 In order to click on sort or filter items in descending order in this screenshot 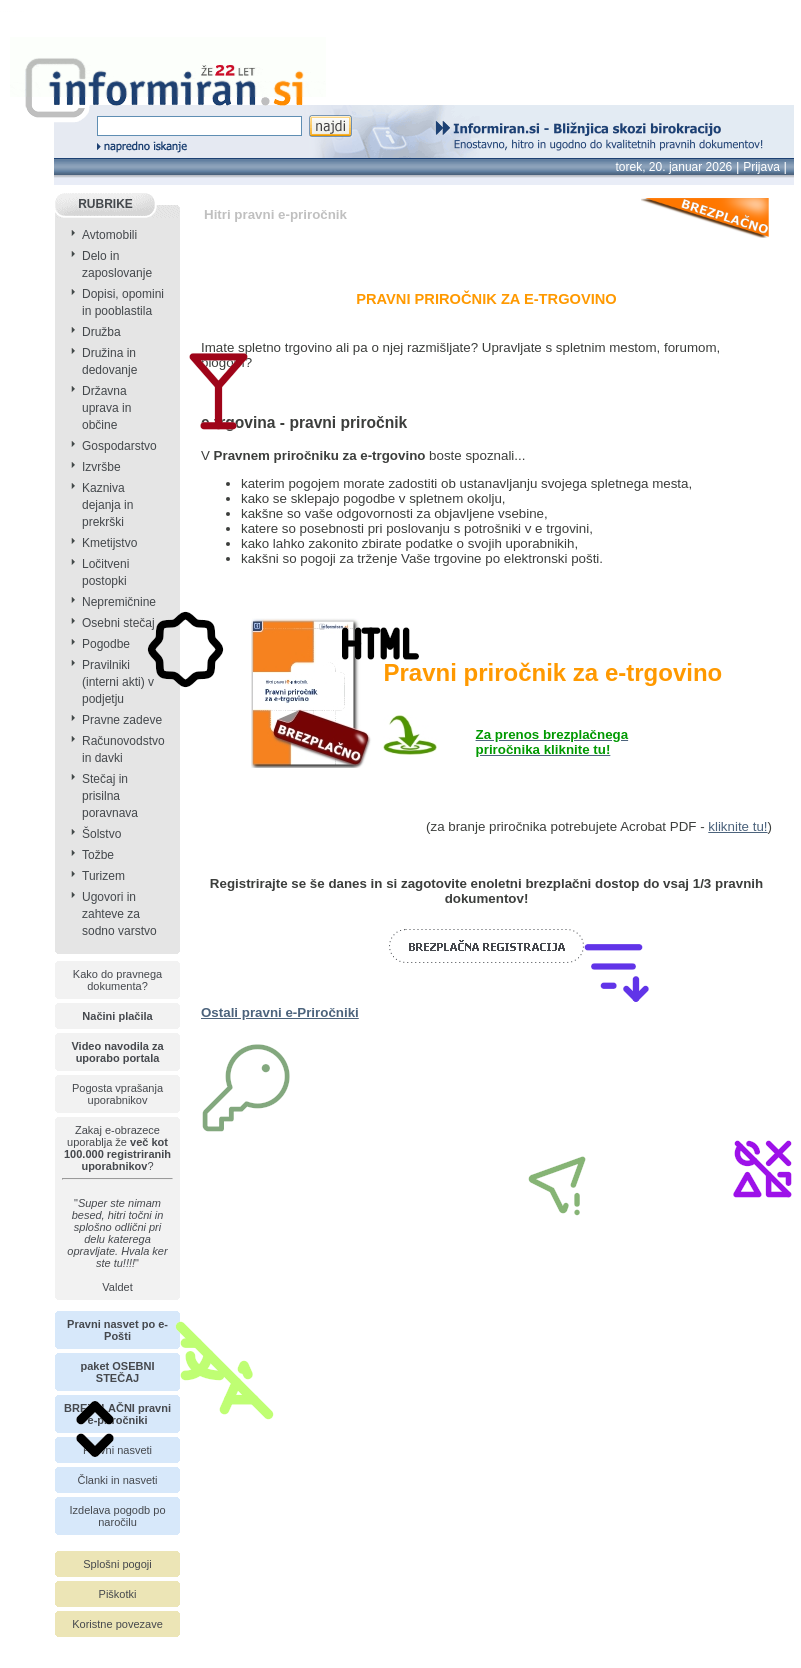, I will do `click(613, 966)`.